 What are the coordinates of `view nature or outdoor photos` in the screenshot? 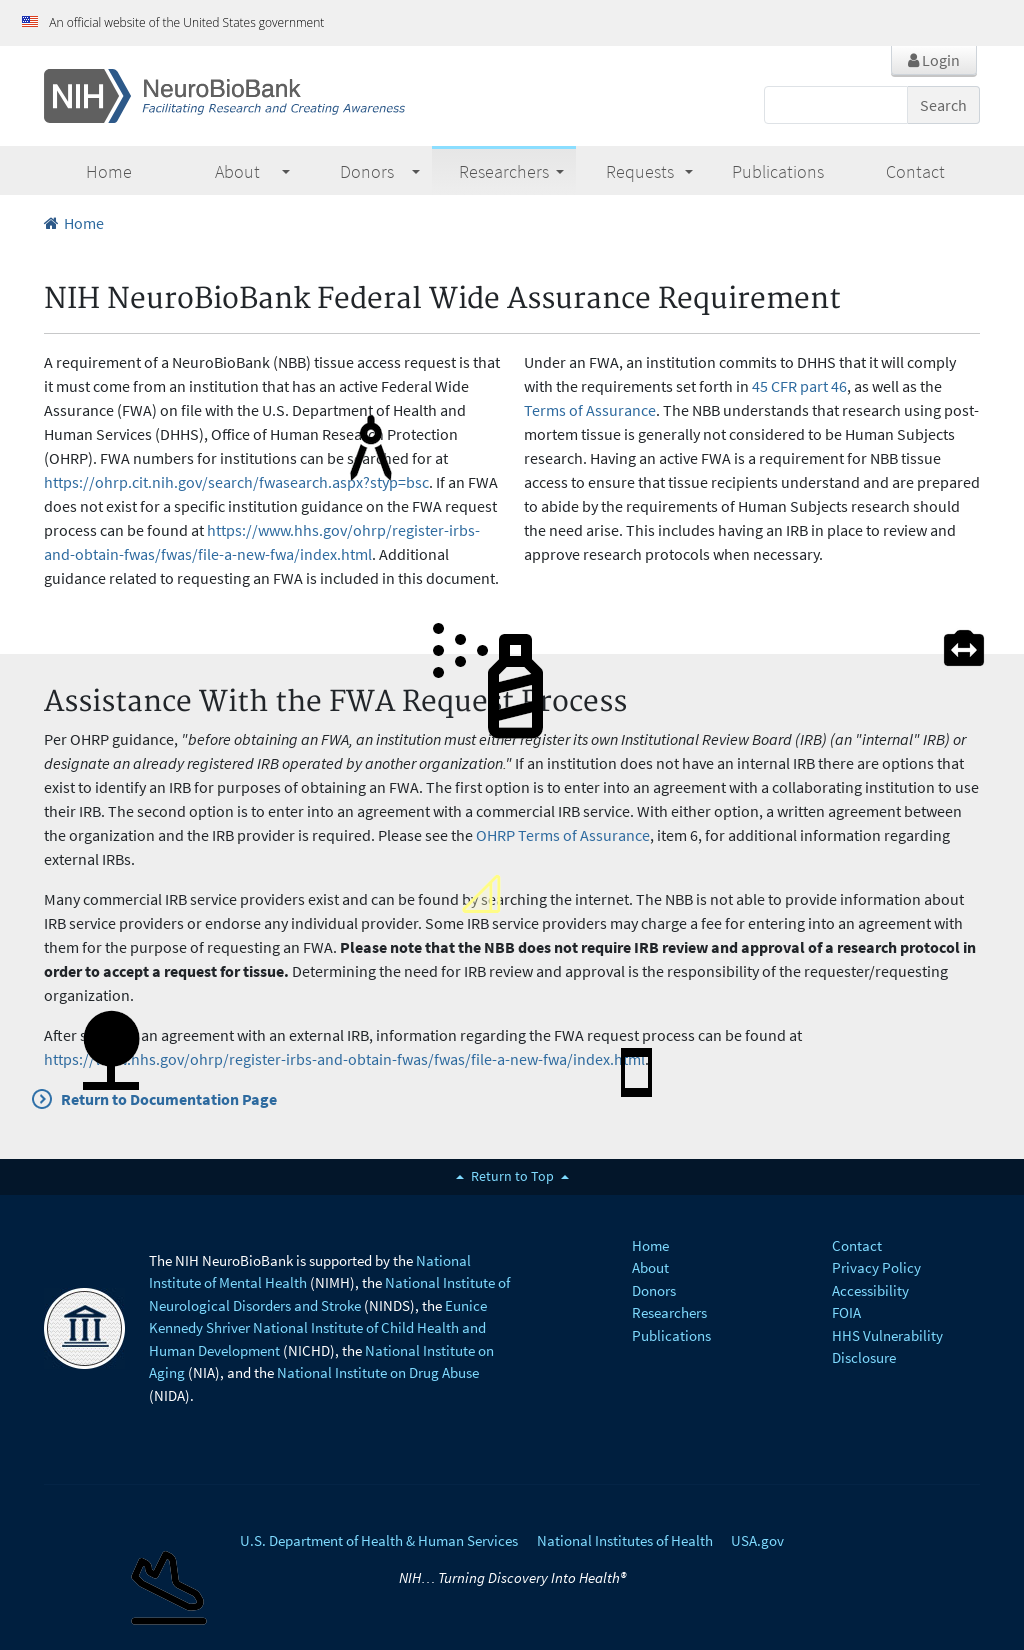 It's located at (111, 1050).